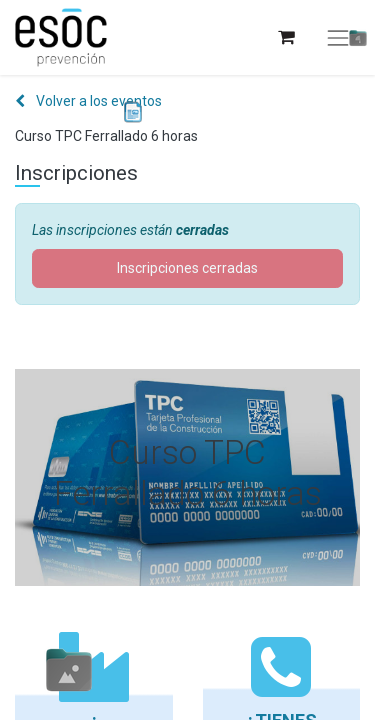  Describe the element at coordinates (358, 38) in the screenshot. I see `open insync cloud sync folder` at that location.